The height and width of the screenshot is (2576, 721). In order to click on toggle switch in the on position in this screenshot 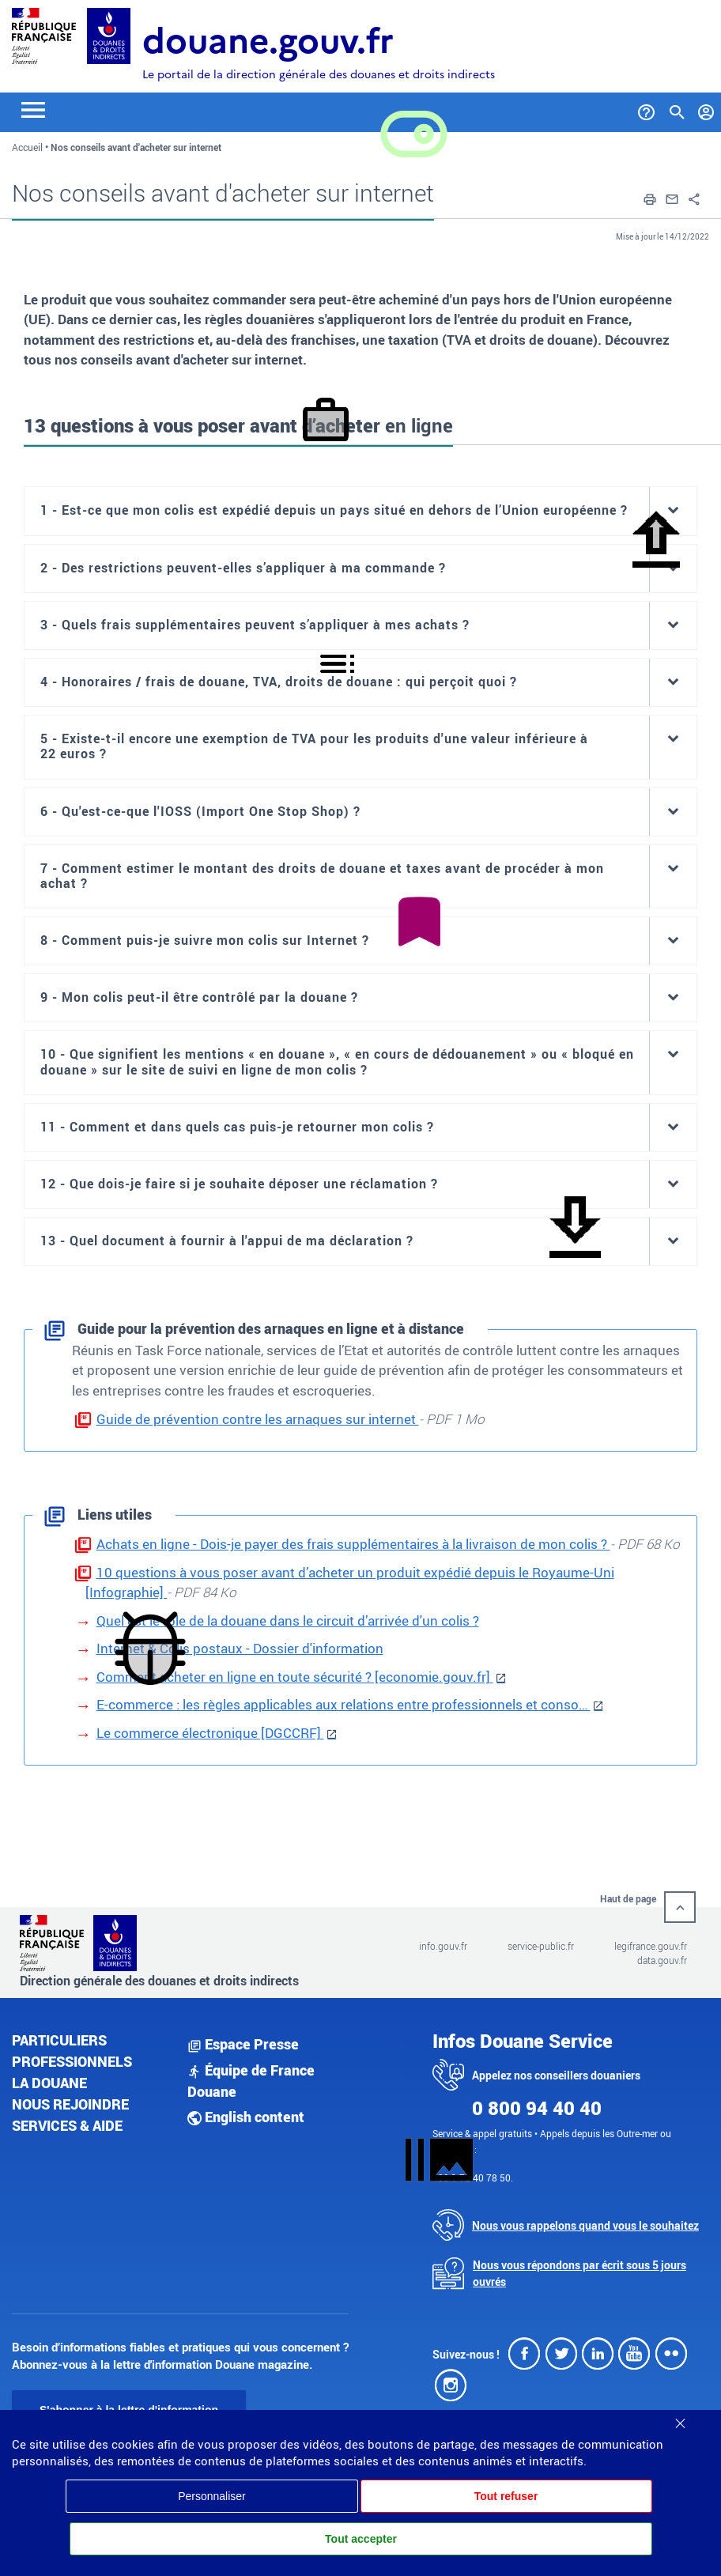, I will do `click(413, 134)`.